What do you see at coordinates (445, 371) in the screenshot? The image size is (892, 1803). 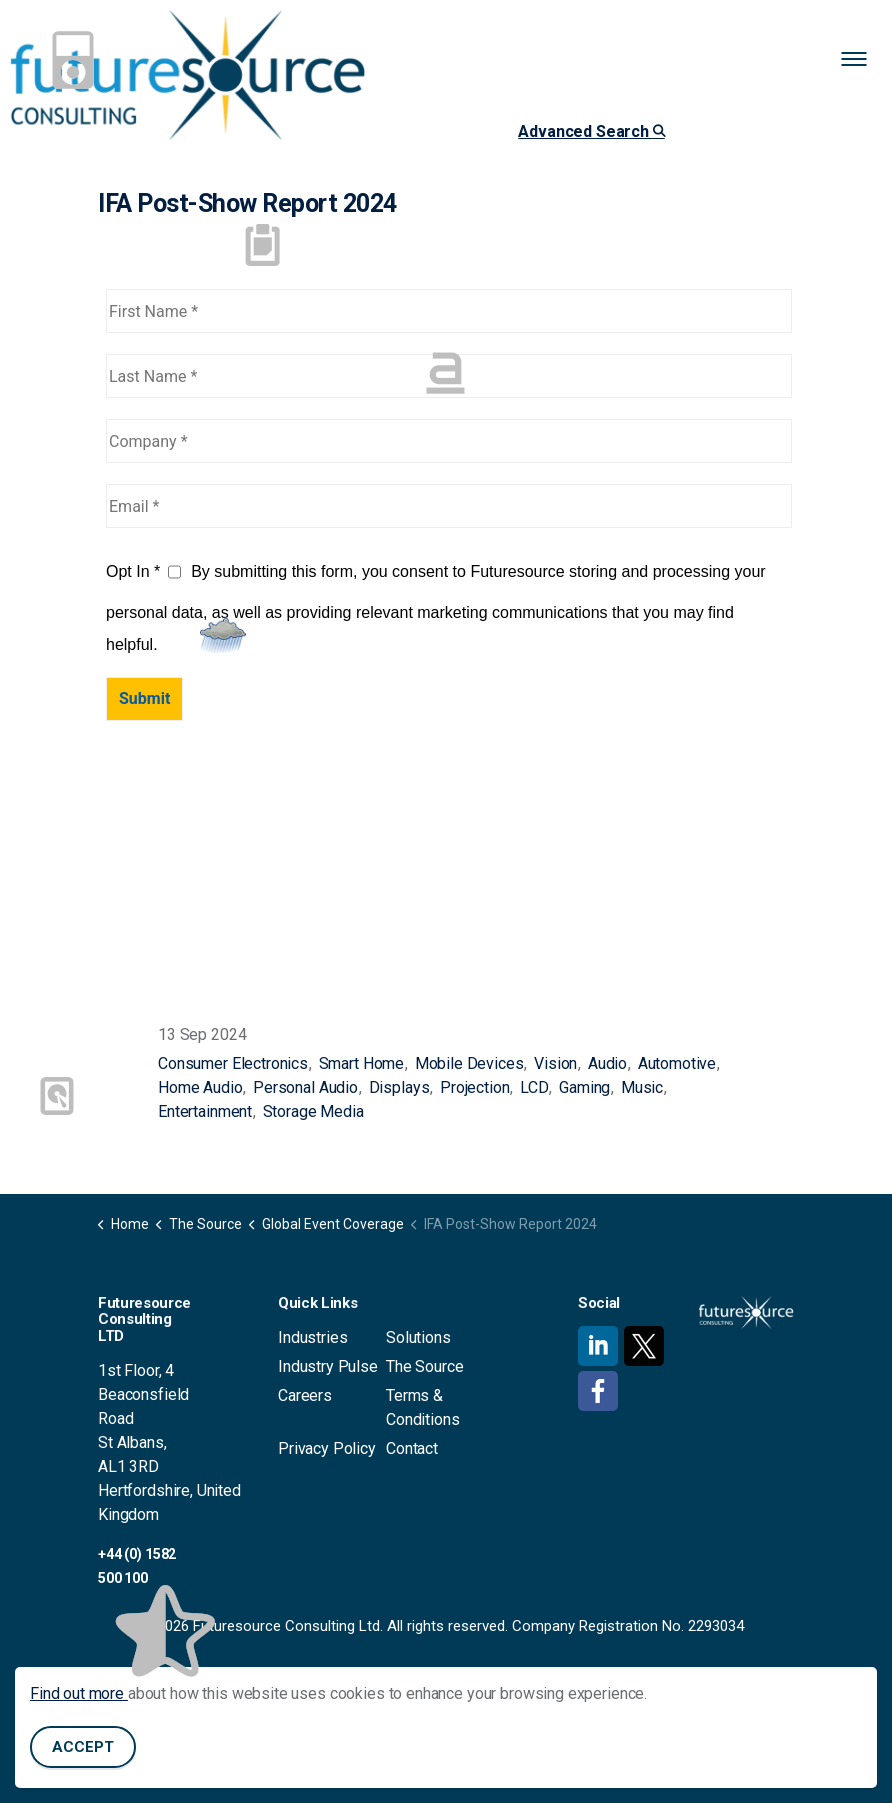 I see `apply underline formatting to selected text` at bounding box center [445, 371].